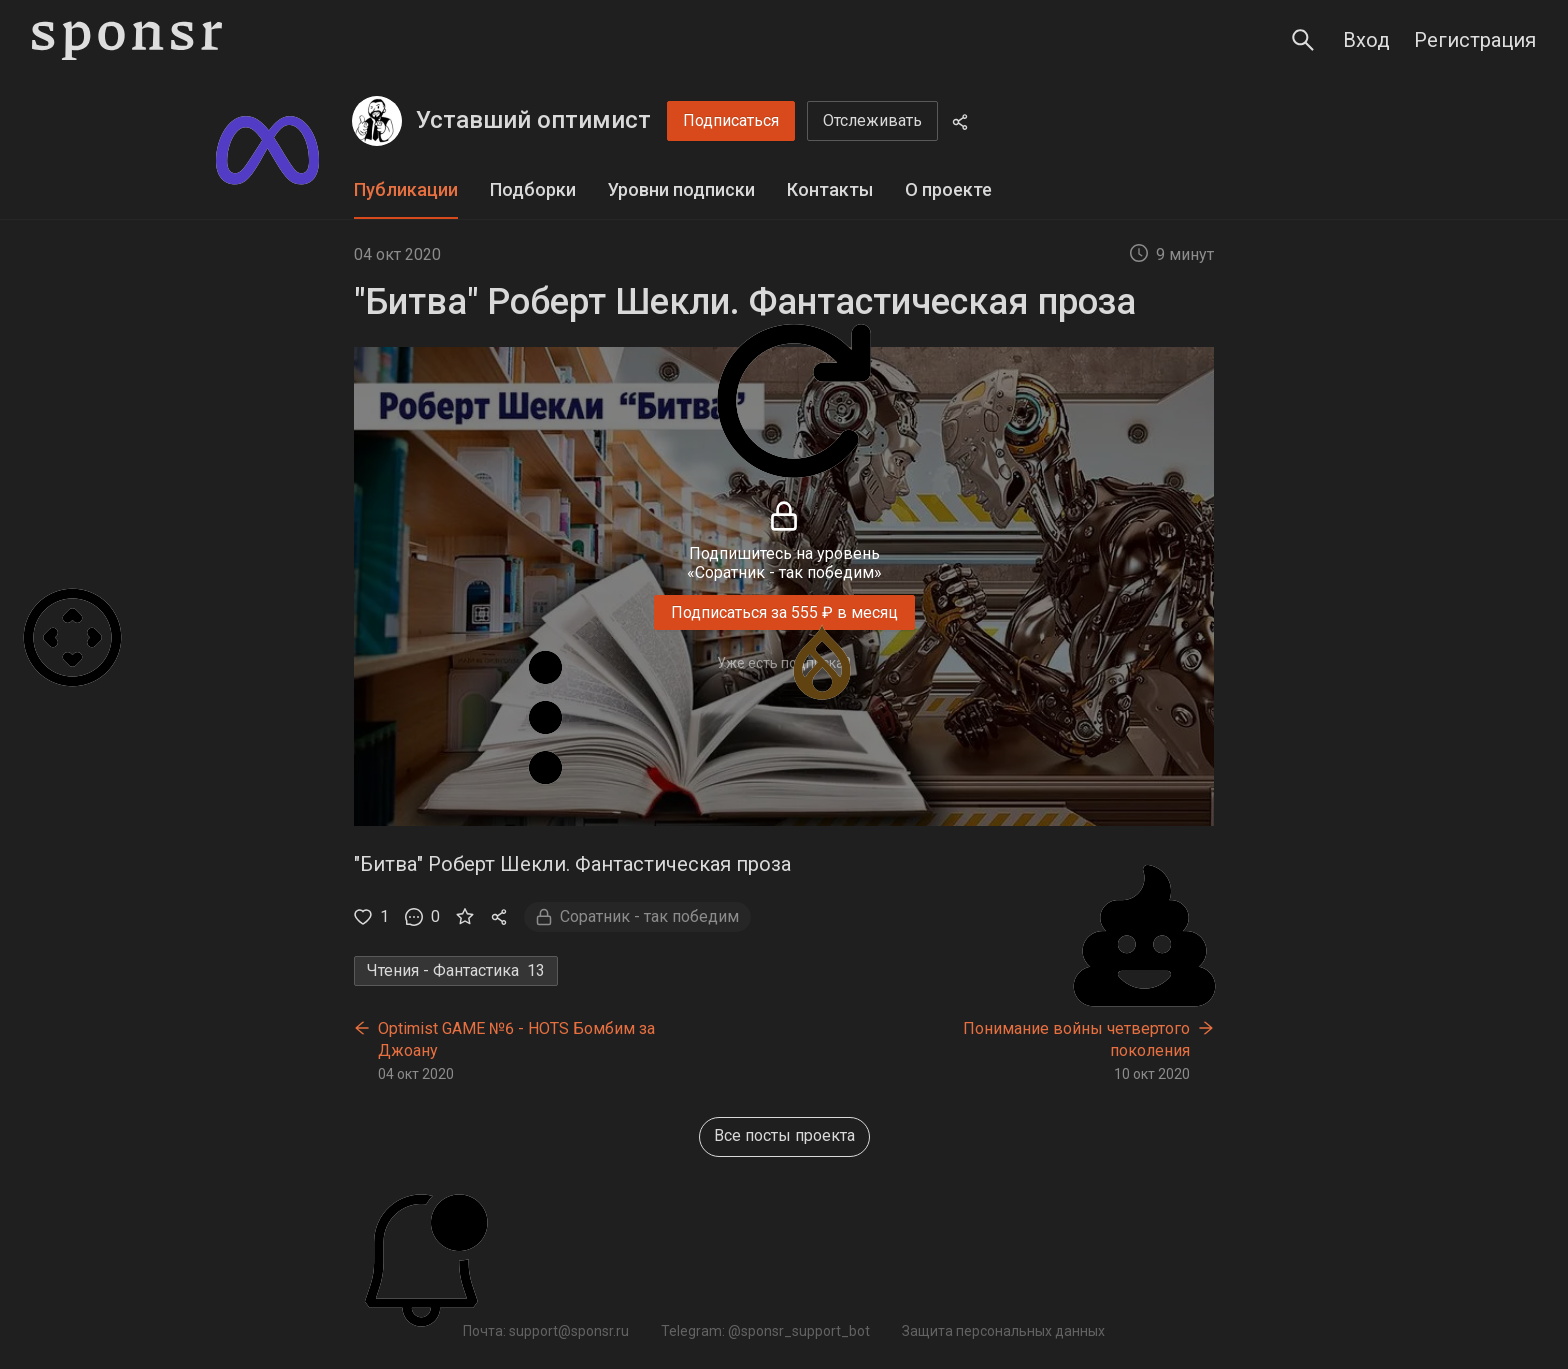 This screenshot has width=1568, height=1369. What do you see at coordinates (267, 150) in the screenshot?
I see `meta company logo` at bounding box center [267, 150].